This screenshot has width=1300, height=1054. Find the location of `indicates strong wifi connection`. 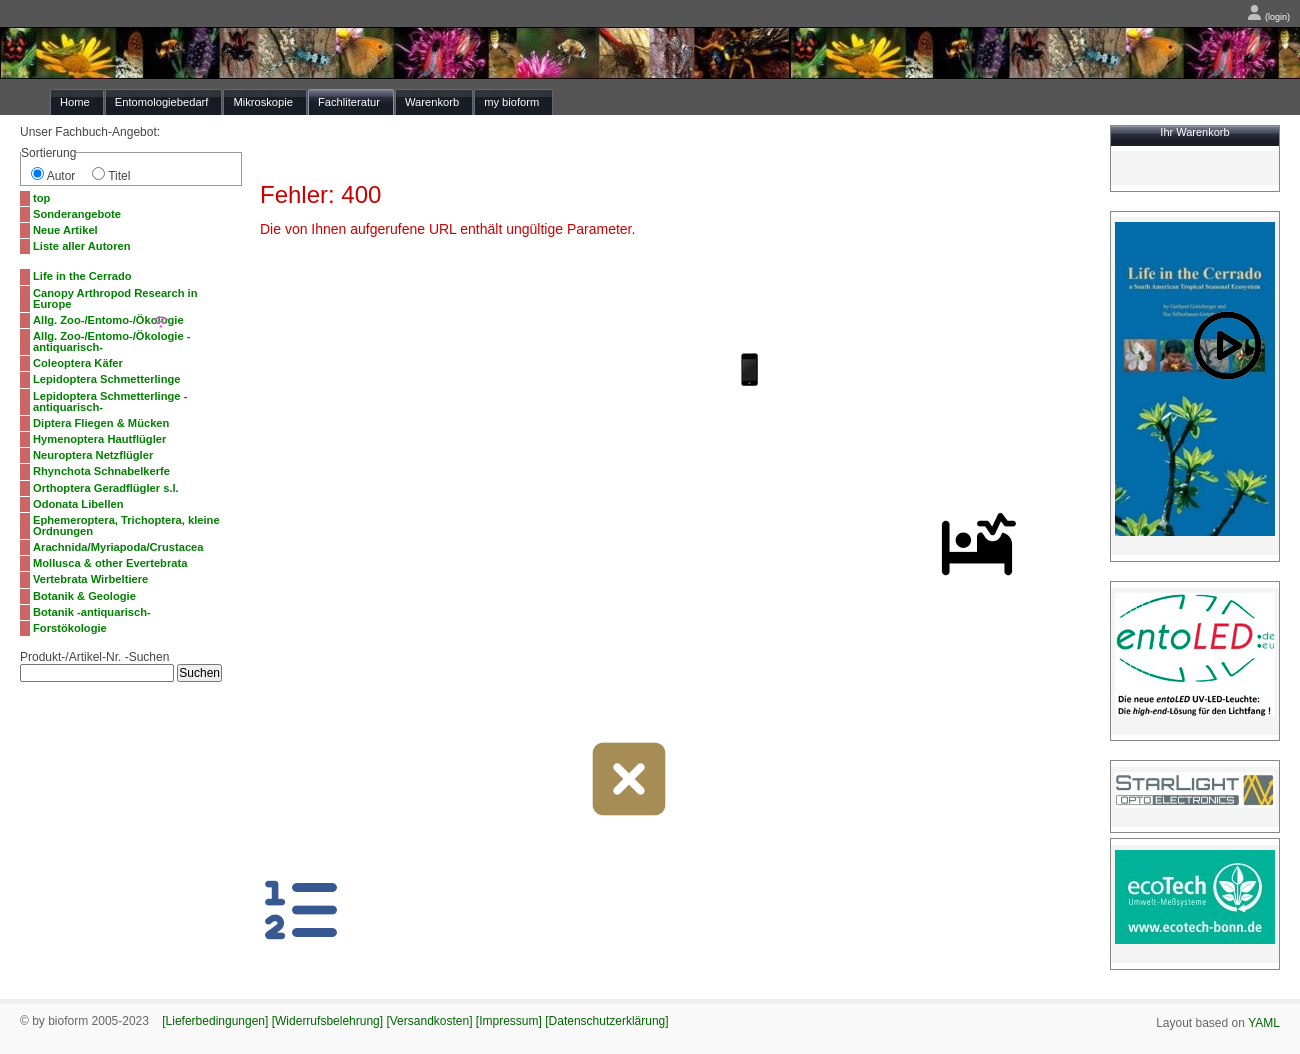

indicates strong wifi connection is located at coordinates (161, 322).